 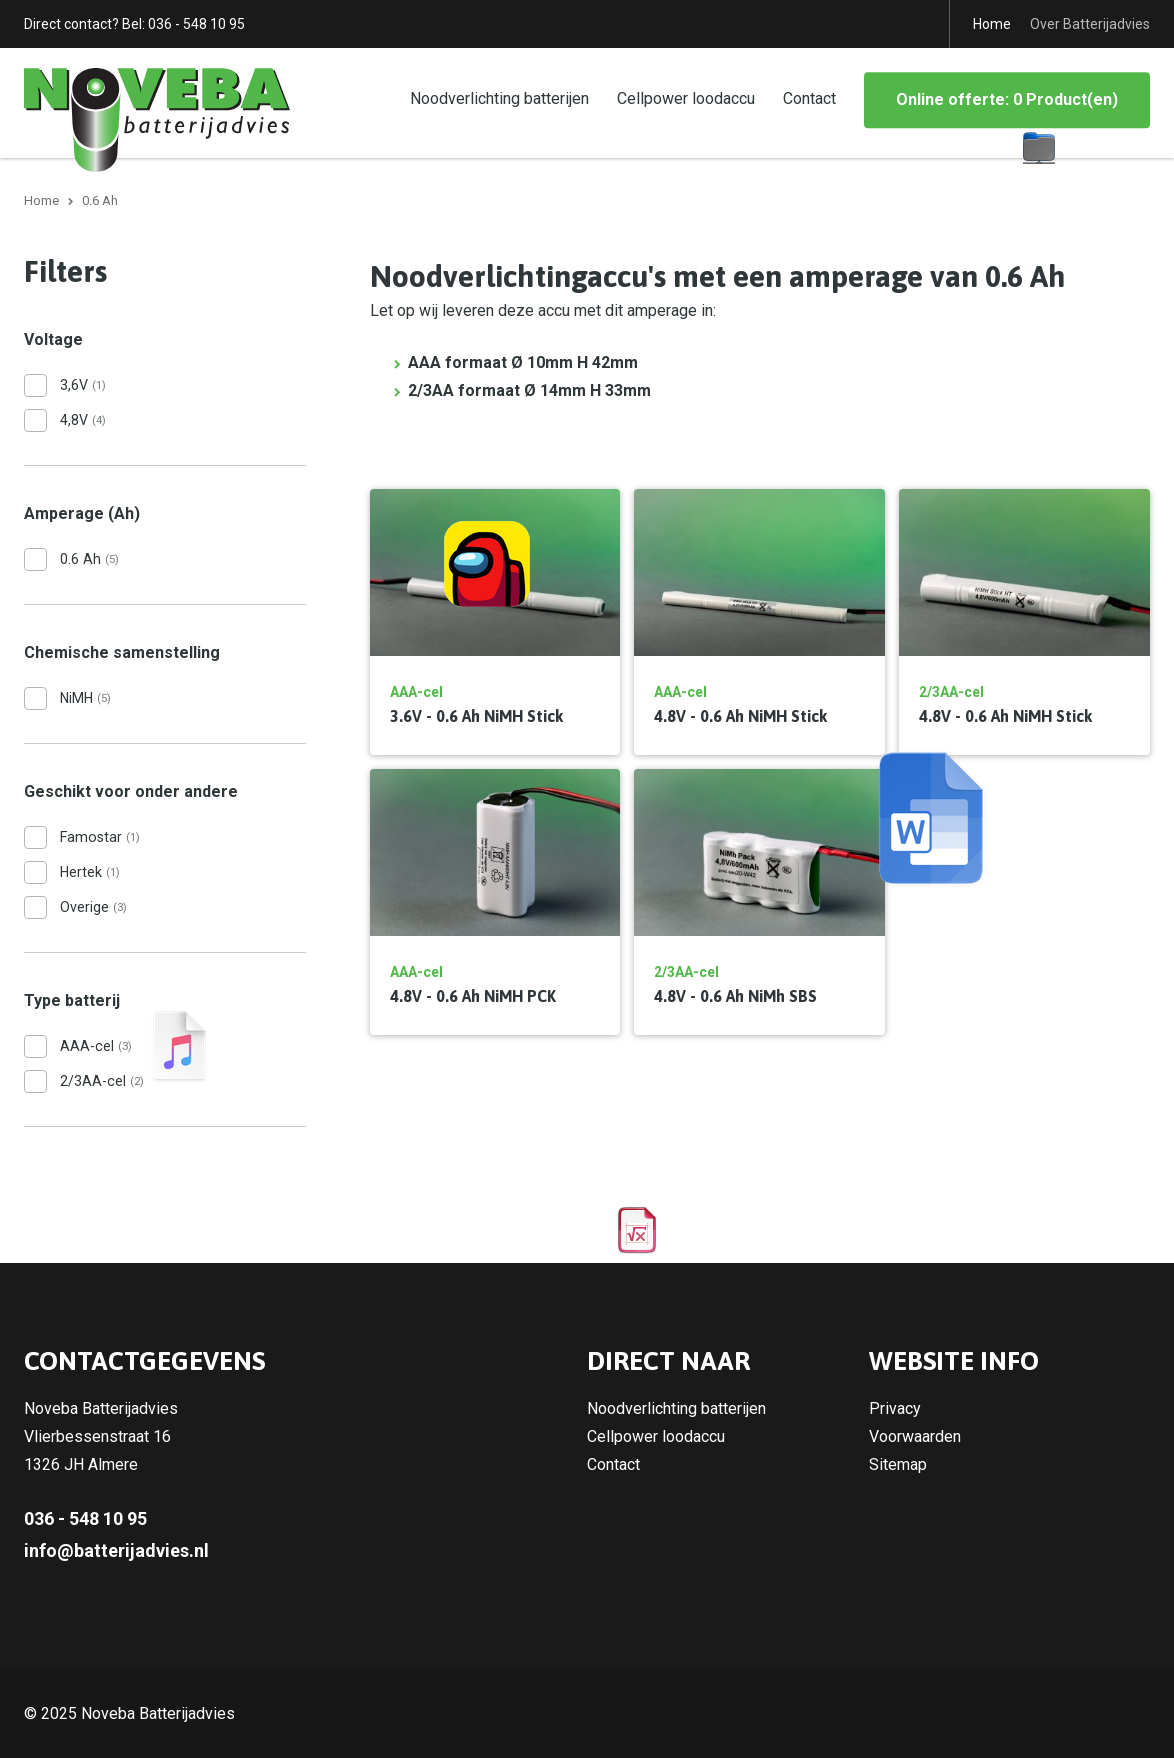 What do you see at coordinates (931, 818) in the screenshot?
I see `microsoft word document file` at bounding box center [931, 818].